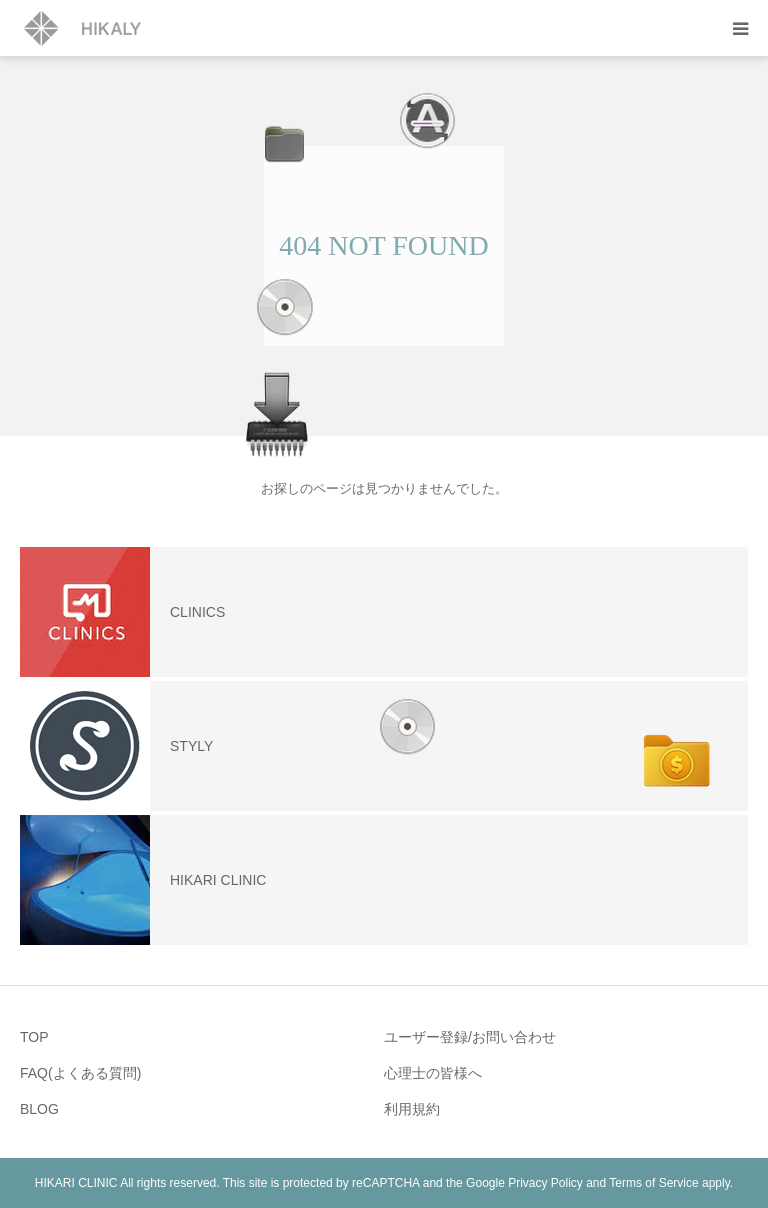  Describe the element at coordinates (276, 414) in the screenshot. I see `update firmware on connected accessories` at that location.